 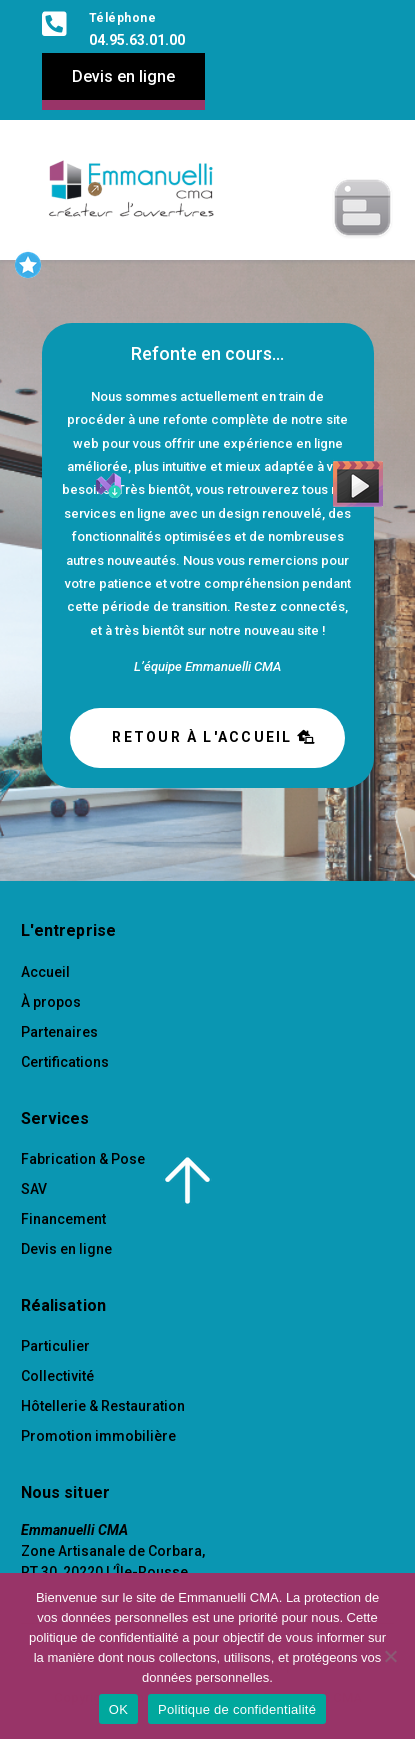 What do you see at coordinates (95, 189) in the screenshot?
I see `indicates a symbolic link or shortcut to another file` at bounding box center [95, 189].